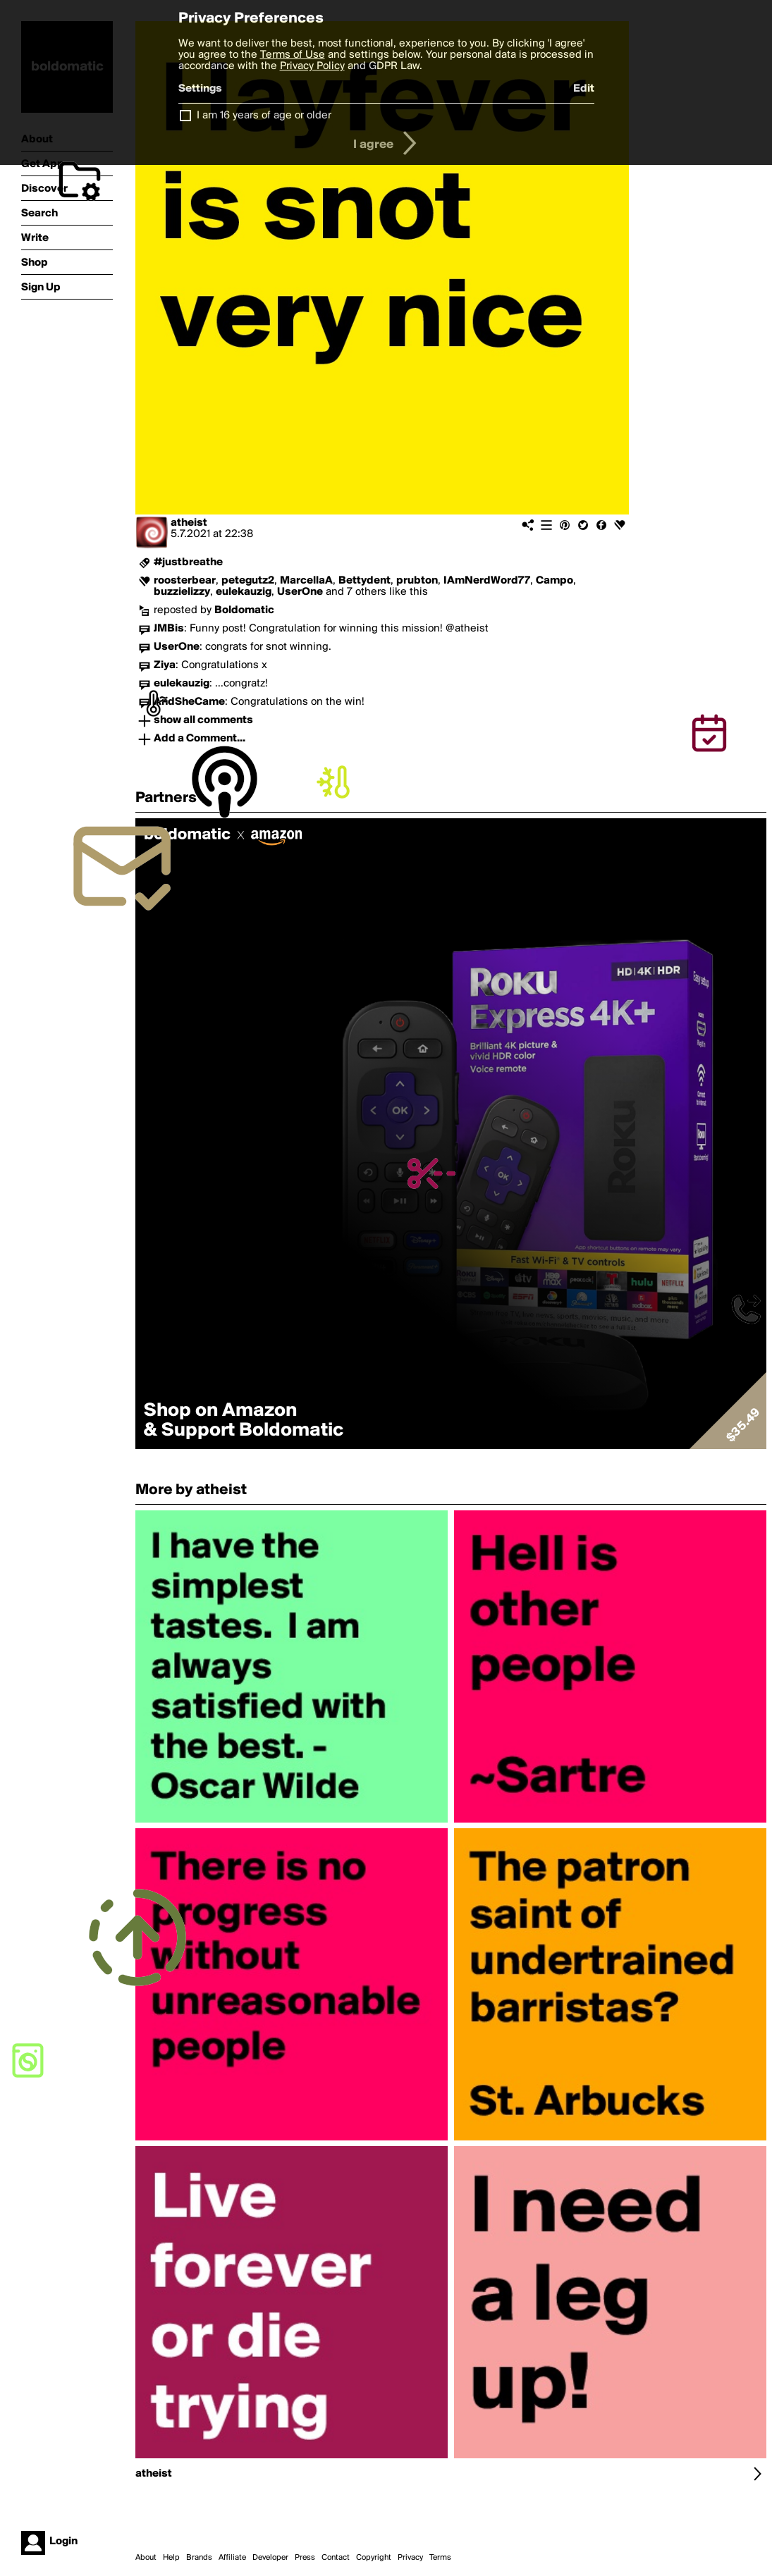 The width and height of the screenshot is (772, 2576). I want to click on access podcast library, so click(224, 782).